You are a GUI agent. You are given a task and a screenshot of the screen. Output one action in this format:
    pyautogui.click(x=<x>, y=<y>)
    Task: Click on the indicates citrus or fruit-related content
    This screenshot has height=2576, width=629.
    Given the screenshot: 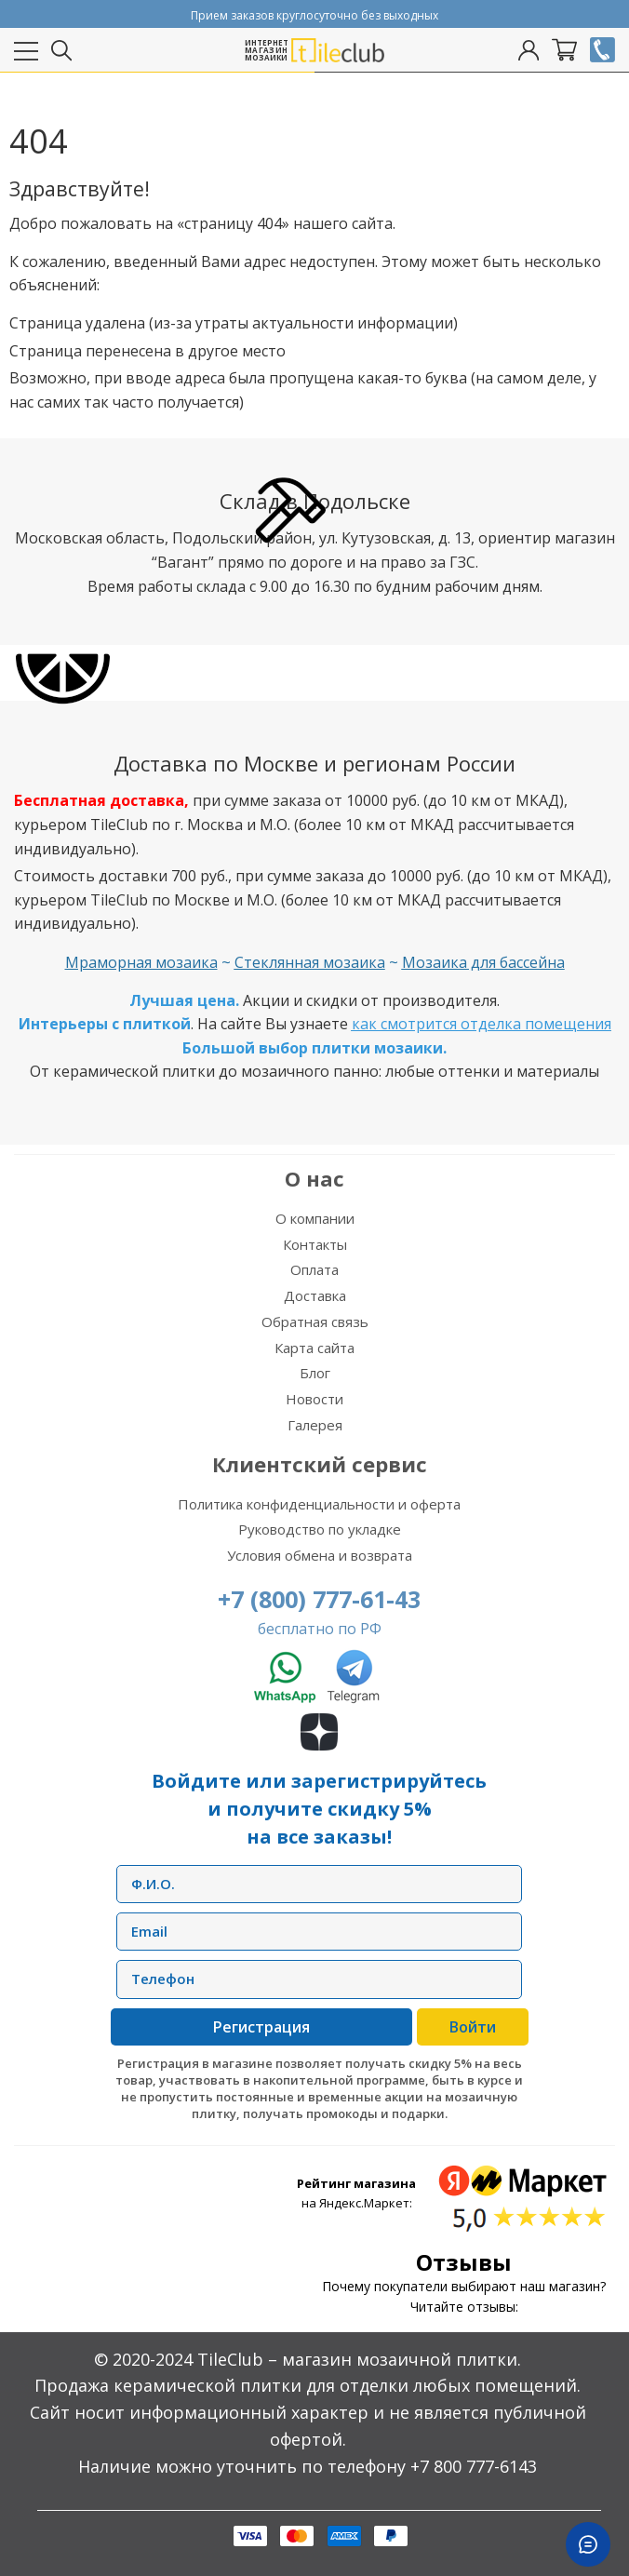 What is the action you would take?
    pyautogui.click(x=62, y=671)
    